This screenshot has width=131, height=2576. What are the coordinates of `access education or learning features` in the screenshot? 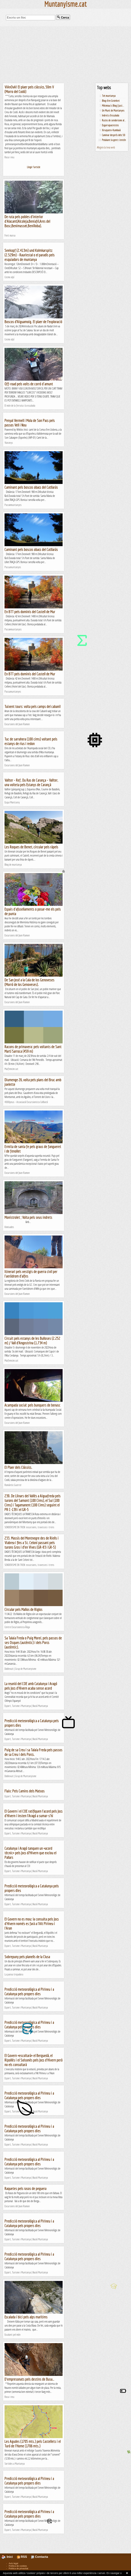 It's located at (114, 2286).